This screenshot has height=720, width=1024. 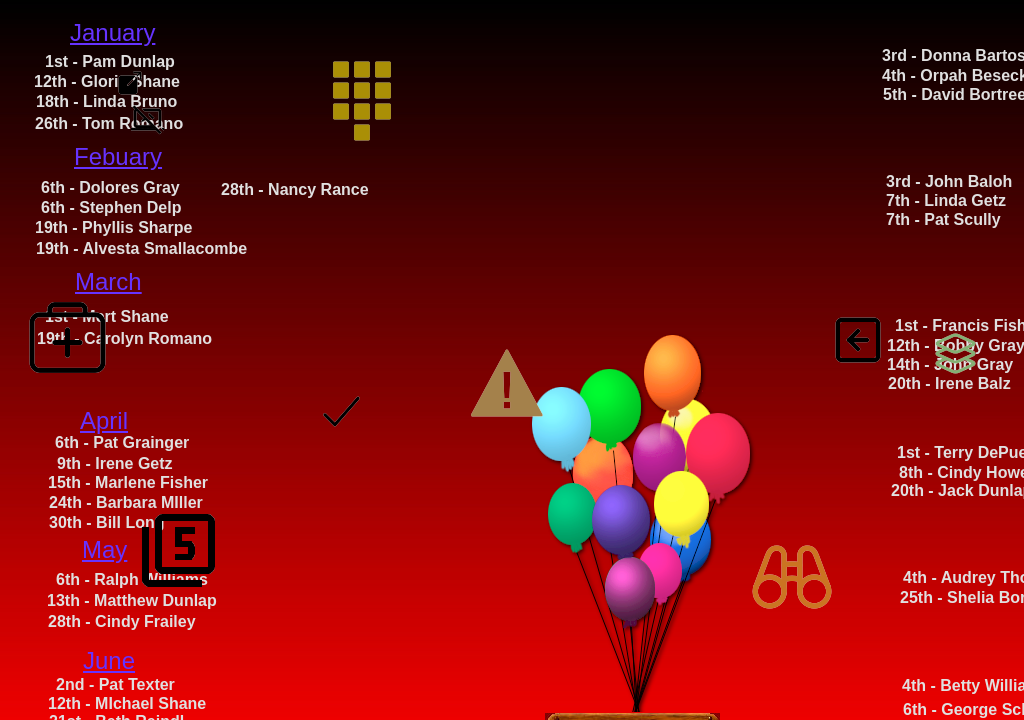 I want to click on search or explore content, so click(x=792, y=577).